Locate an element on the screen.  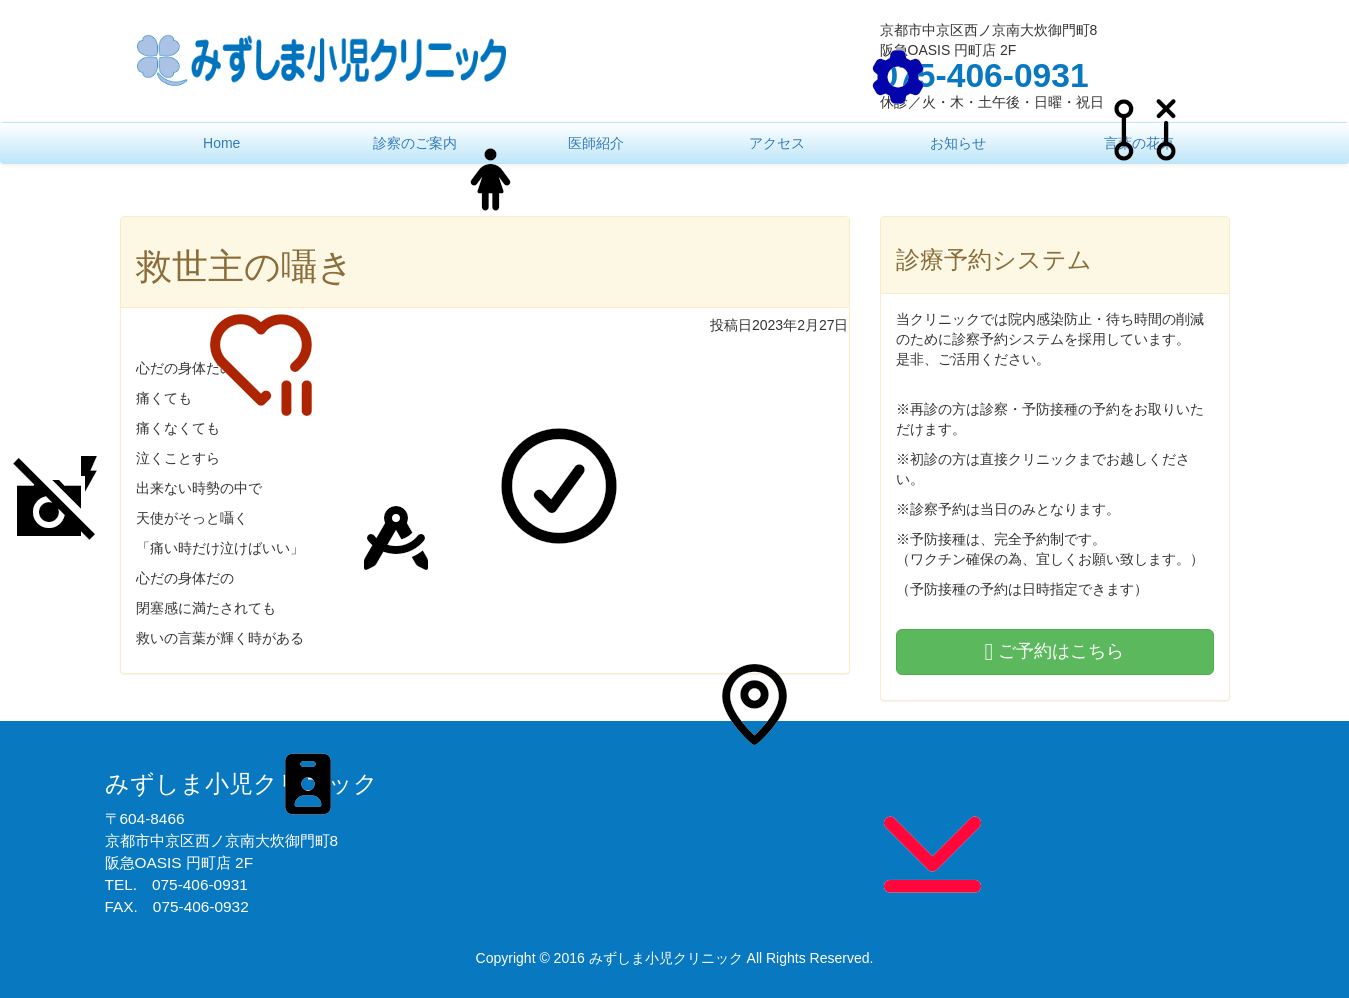
expand content or dropdown menu is located at coordinates (932, 852).